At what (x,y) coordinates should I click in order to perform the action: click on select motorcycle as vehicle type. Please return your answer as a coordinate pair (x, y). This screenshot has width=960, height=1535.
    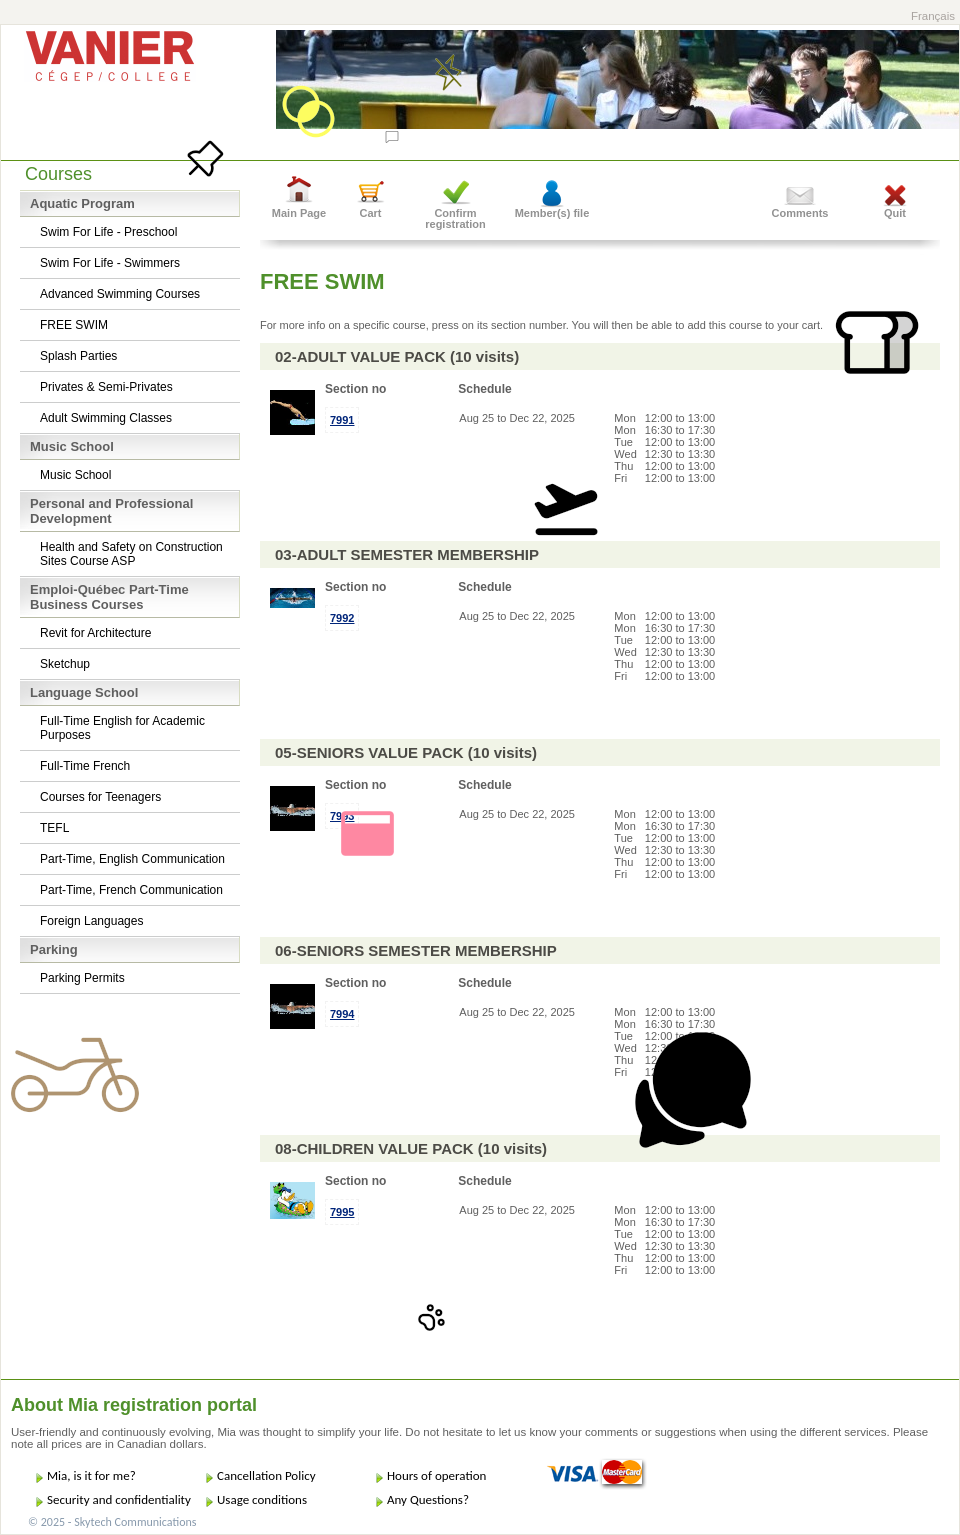
    Looking at the image, I should click on (75, 1077).